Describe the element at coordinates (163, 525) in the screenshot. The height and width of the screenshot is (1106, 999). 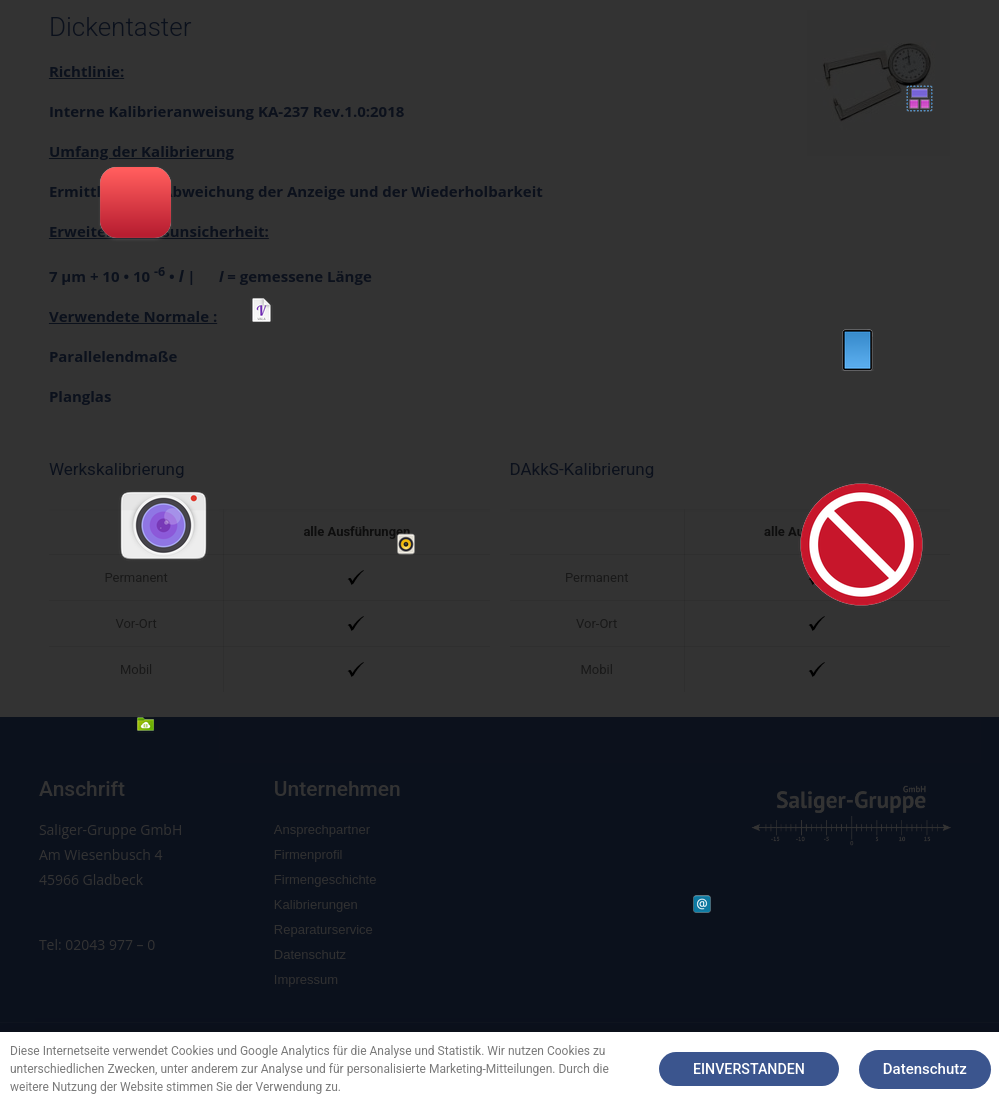
I see `open cheese webcam application` at that location.